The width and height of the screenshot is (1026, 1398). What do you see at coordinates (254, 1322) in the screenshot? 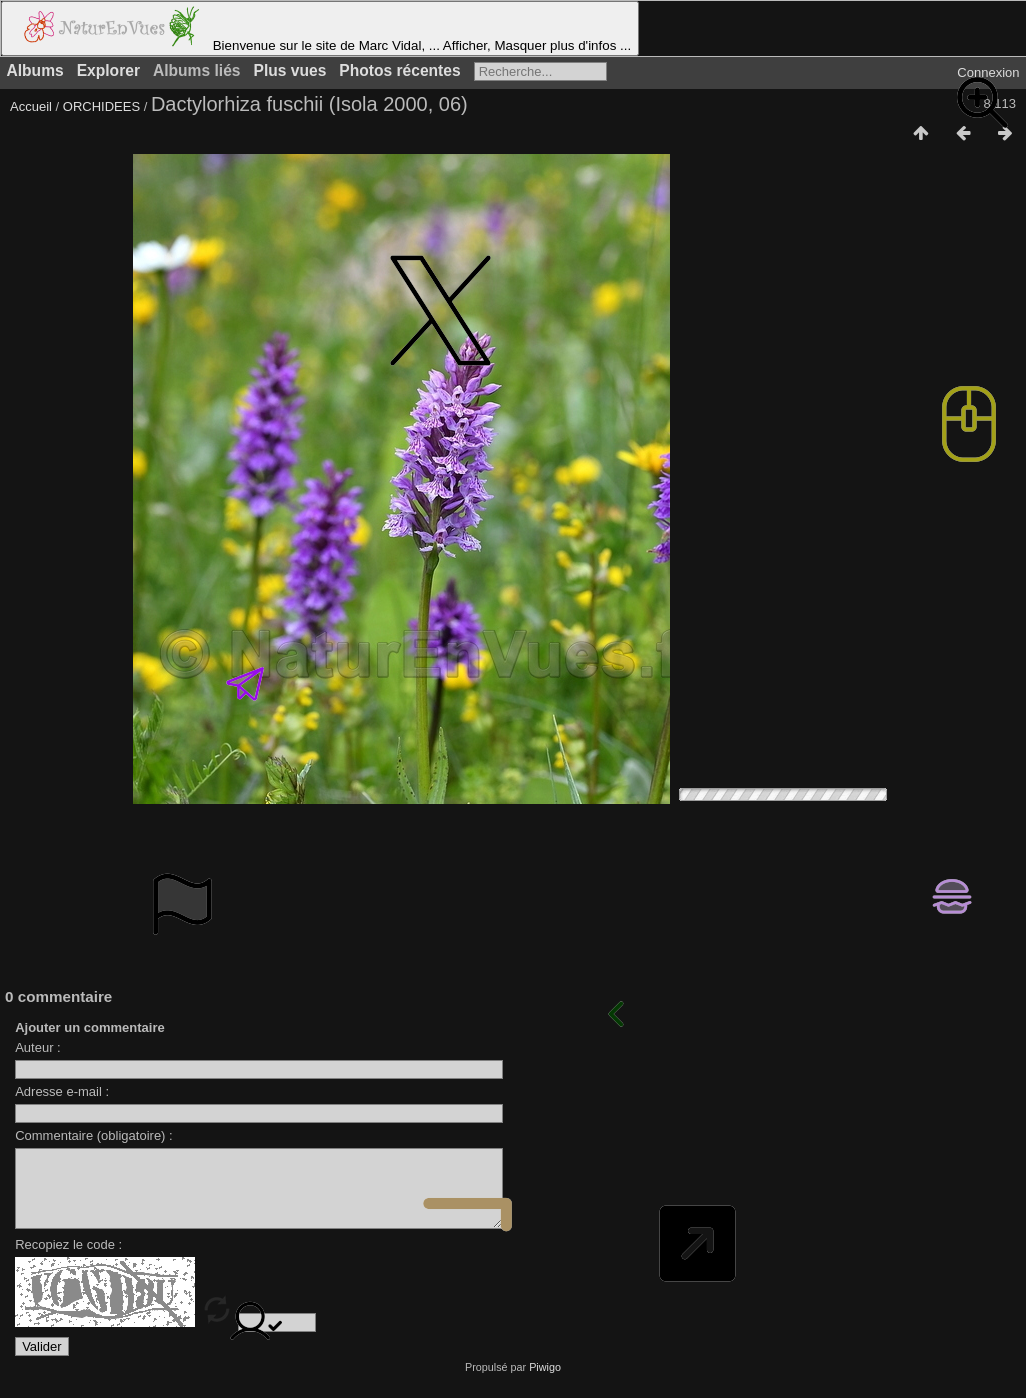
I see `verify or confirm user identity` at bounding box center [254, 1322].